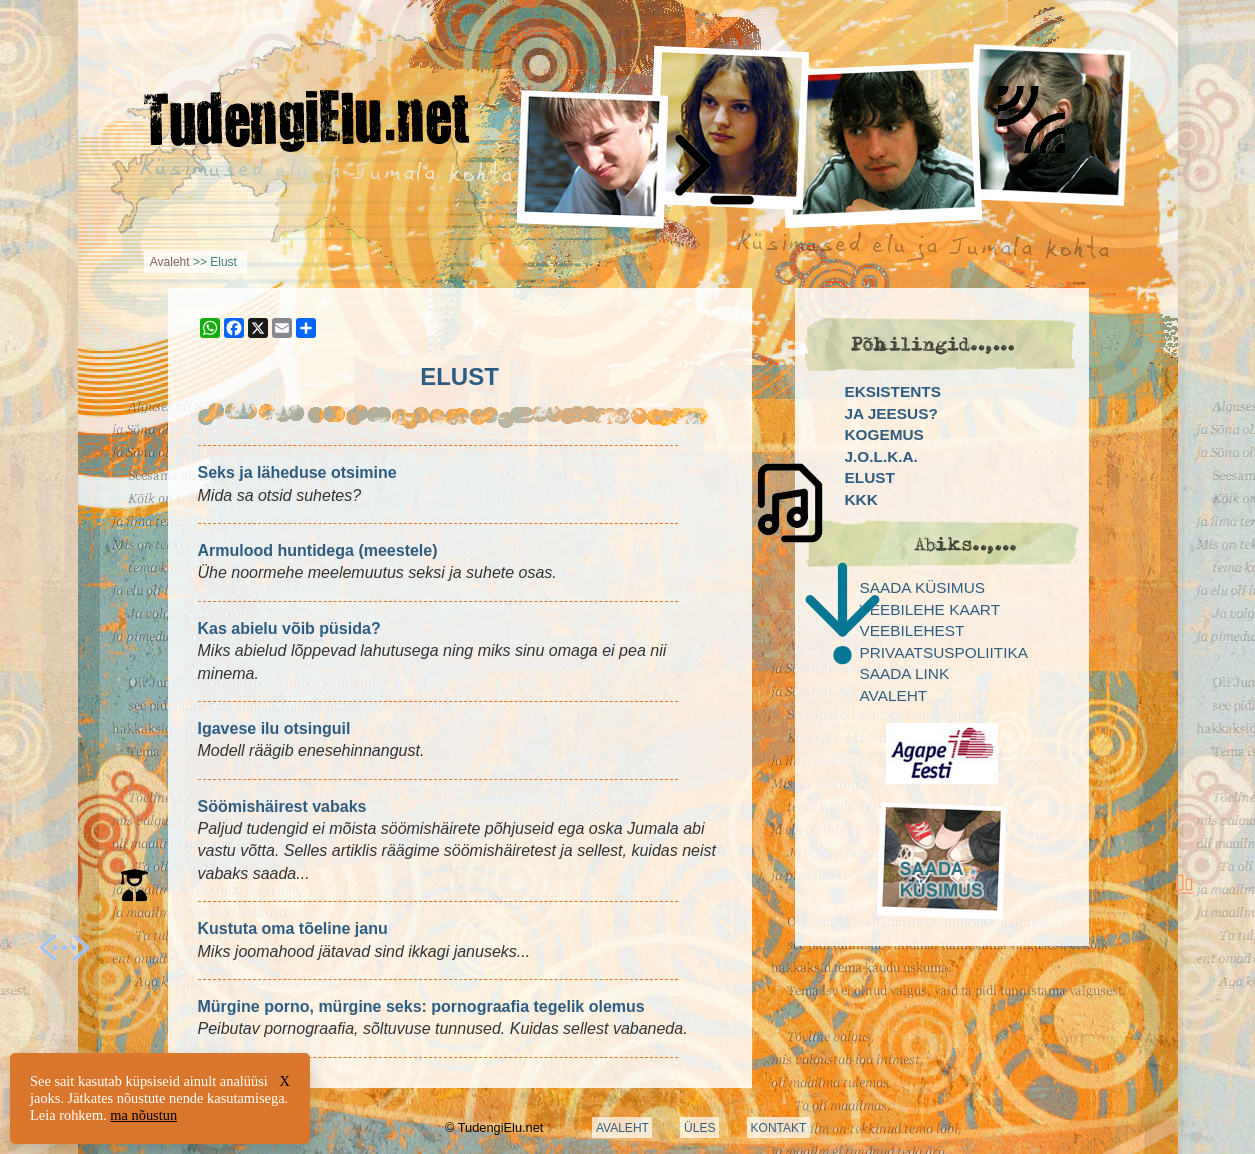  Describe the element at coordinates (134, 885) in the screenshot. I see `view student or graduate profile` at that location.